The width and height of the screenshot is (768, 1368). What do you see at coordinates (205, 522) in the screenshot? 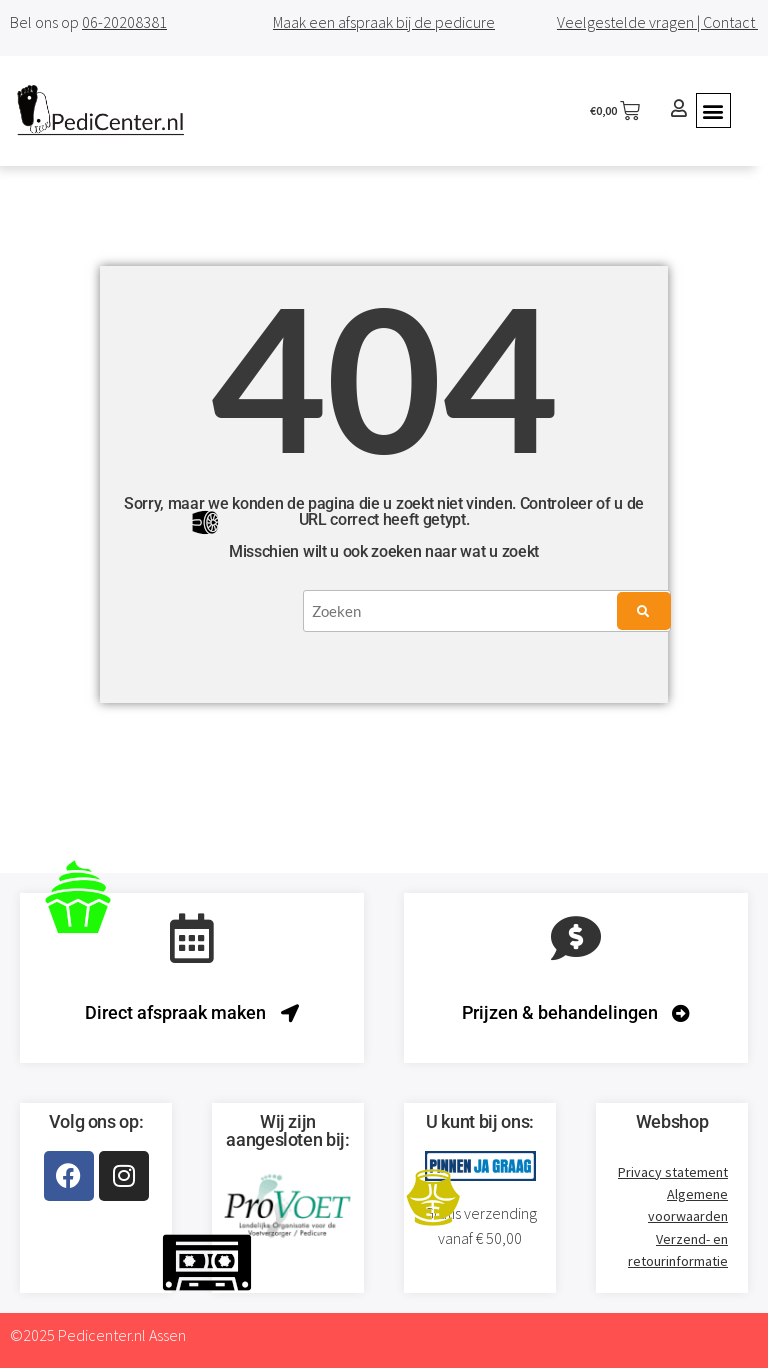
I see `access turbine or engine controls` at bounding box center [205, 522].